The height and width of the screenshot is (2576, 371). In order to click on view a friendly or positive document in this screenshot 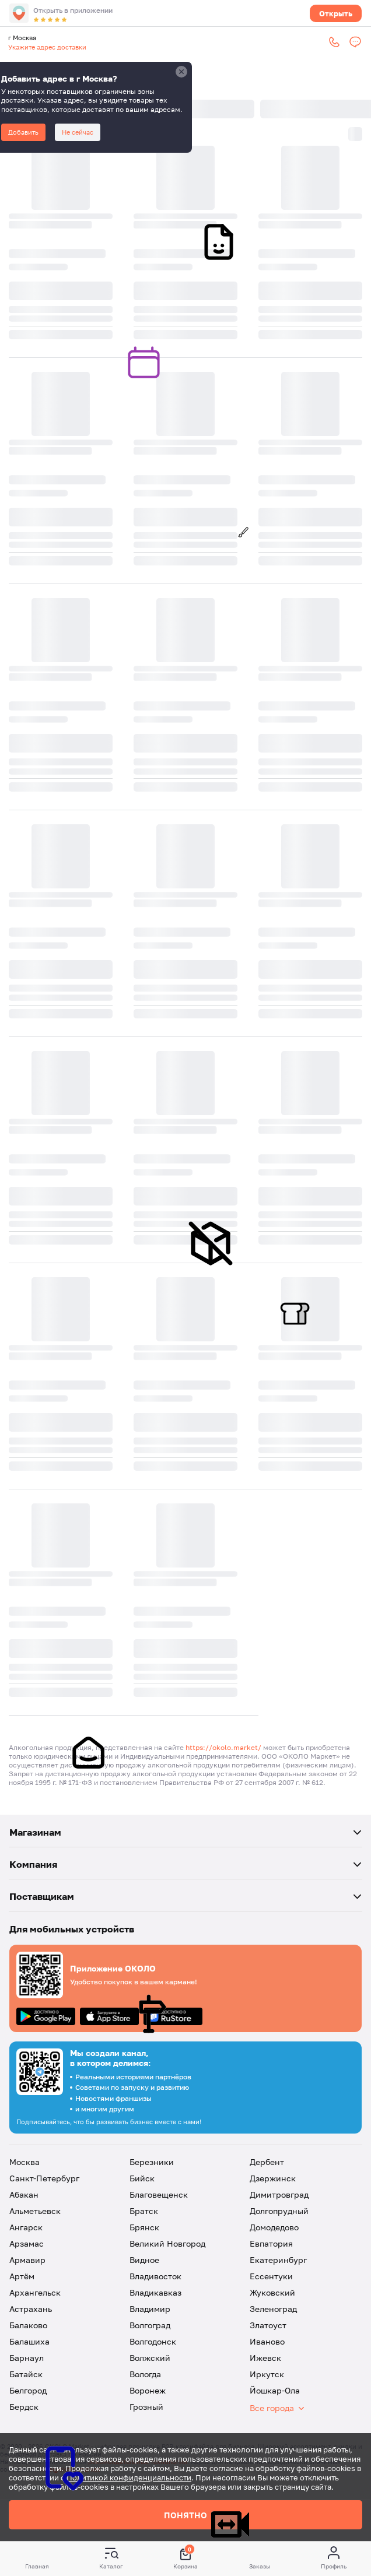, I will do `click(219, 242)`.